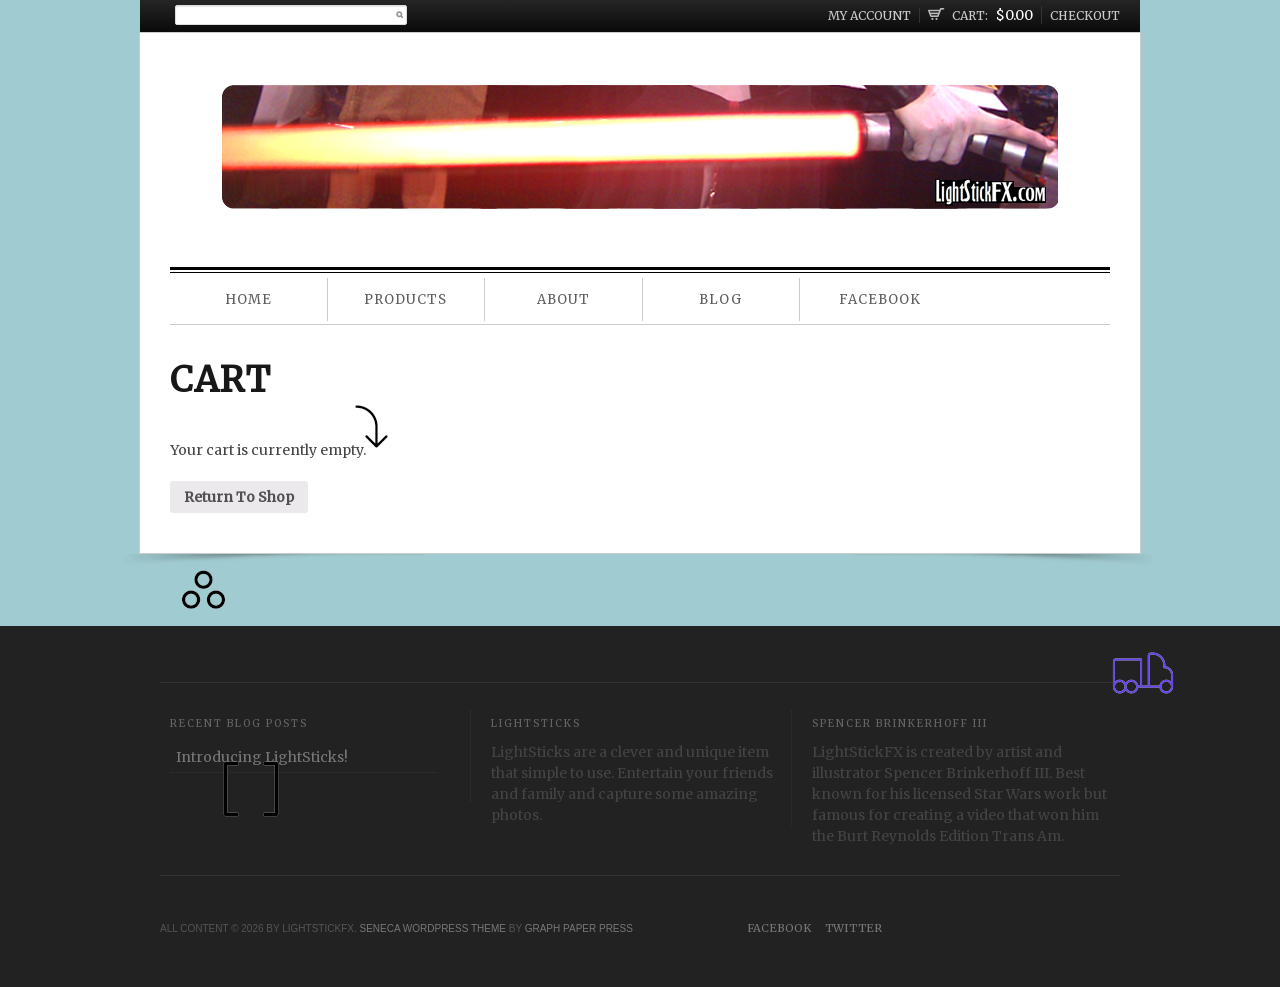 This screenshot has width=1280, height=987. I want to click on group or cluster related items, so click(203, 590).